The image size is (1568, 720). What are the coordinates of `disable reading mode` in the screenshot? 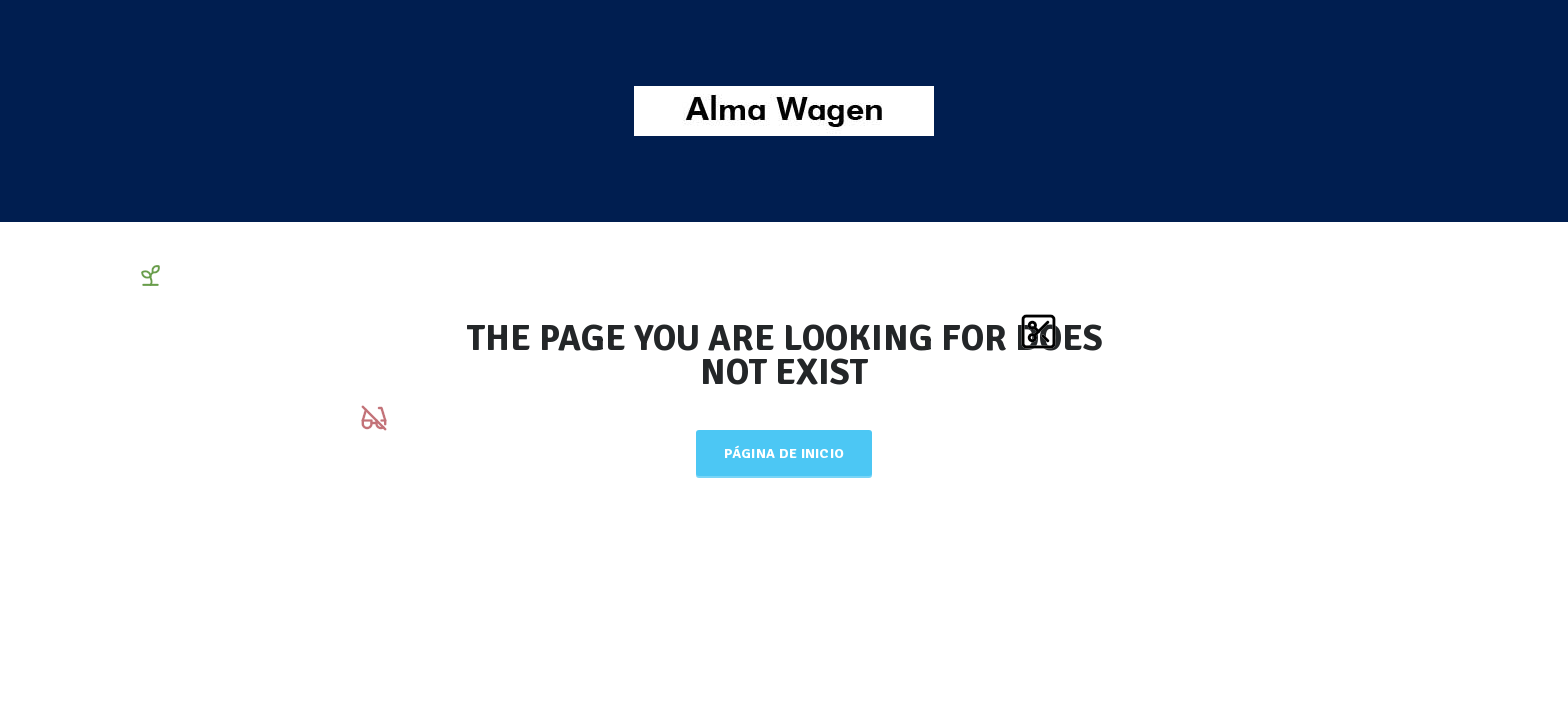 It's located at (374, 418).